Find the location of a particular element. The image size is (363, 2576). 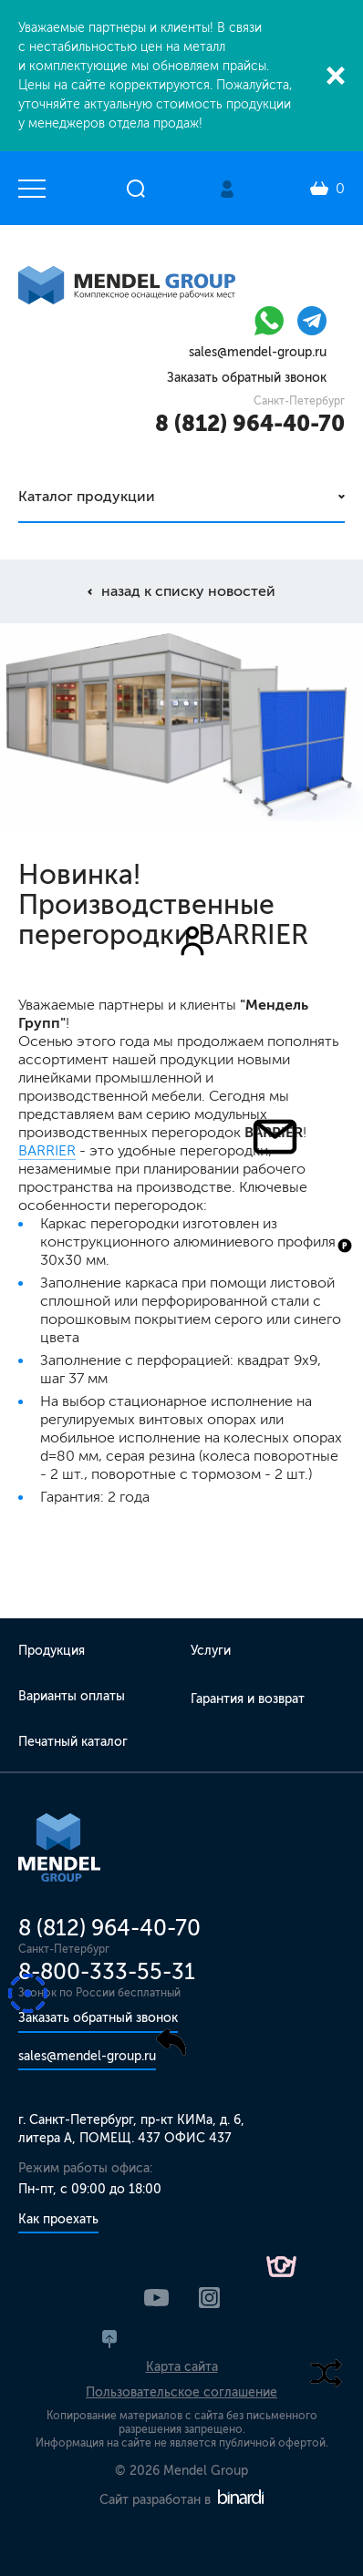

undo the last action is located at coordinates (171, 2041).